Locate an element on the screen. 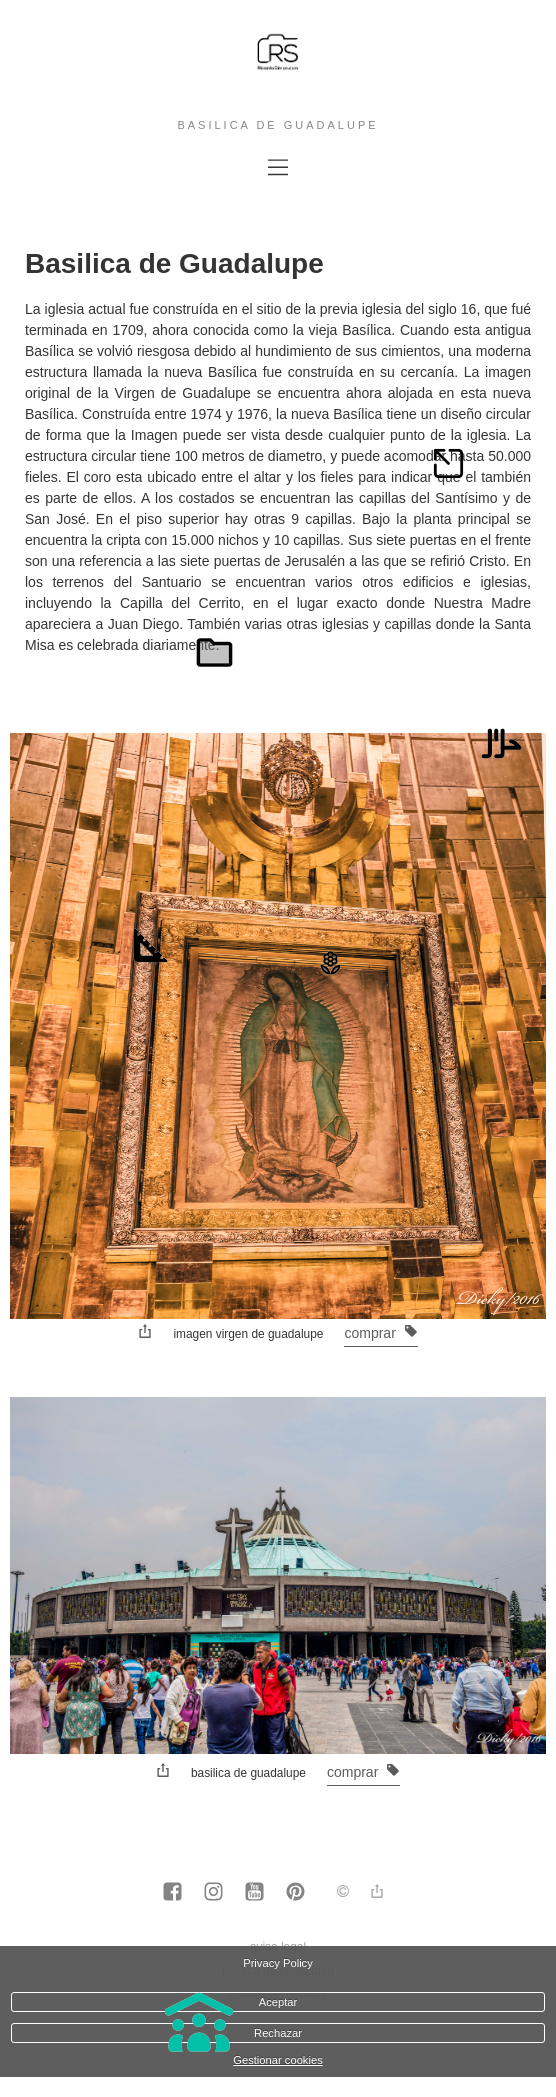 The height and width of the screenshot is (2097, 556). view household or family members is located at coordinates (199, 2025).